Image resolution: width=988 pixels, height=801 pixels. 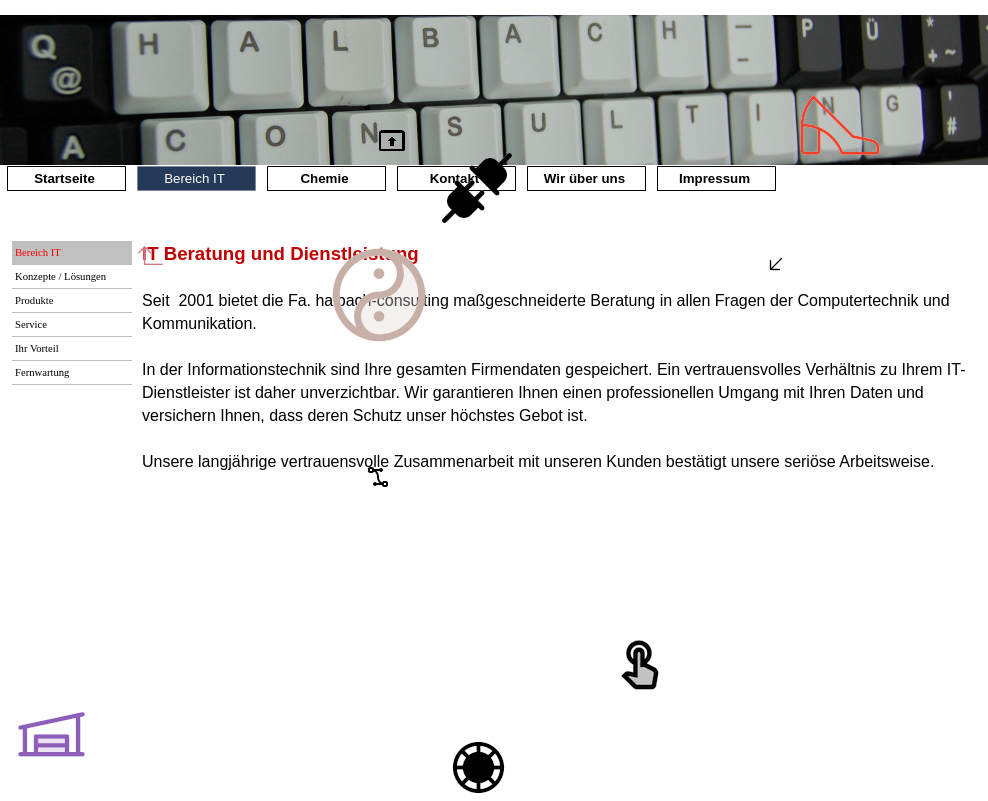 What do you see at coordinates (149, 256) in the screenshot?
I see `go back and up to previous level` at bounding box center [149, 256].